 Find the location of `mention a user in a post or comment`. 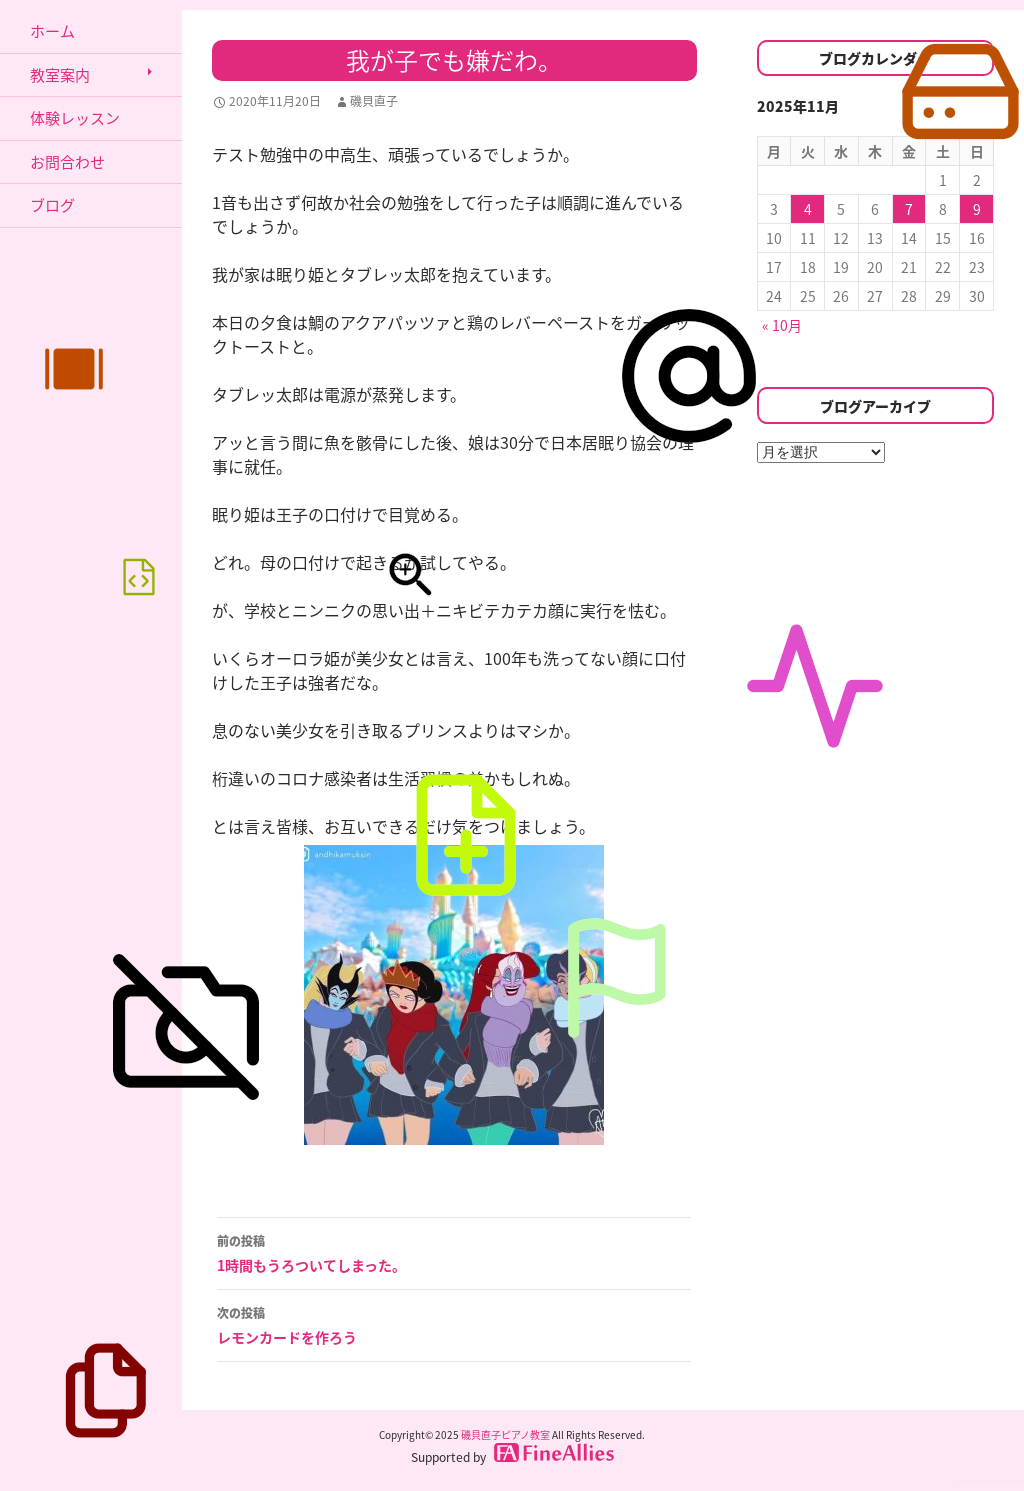

mention a user in a post or comment is located at coordinates (689, 376).